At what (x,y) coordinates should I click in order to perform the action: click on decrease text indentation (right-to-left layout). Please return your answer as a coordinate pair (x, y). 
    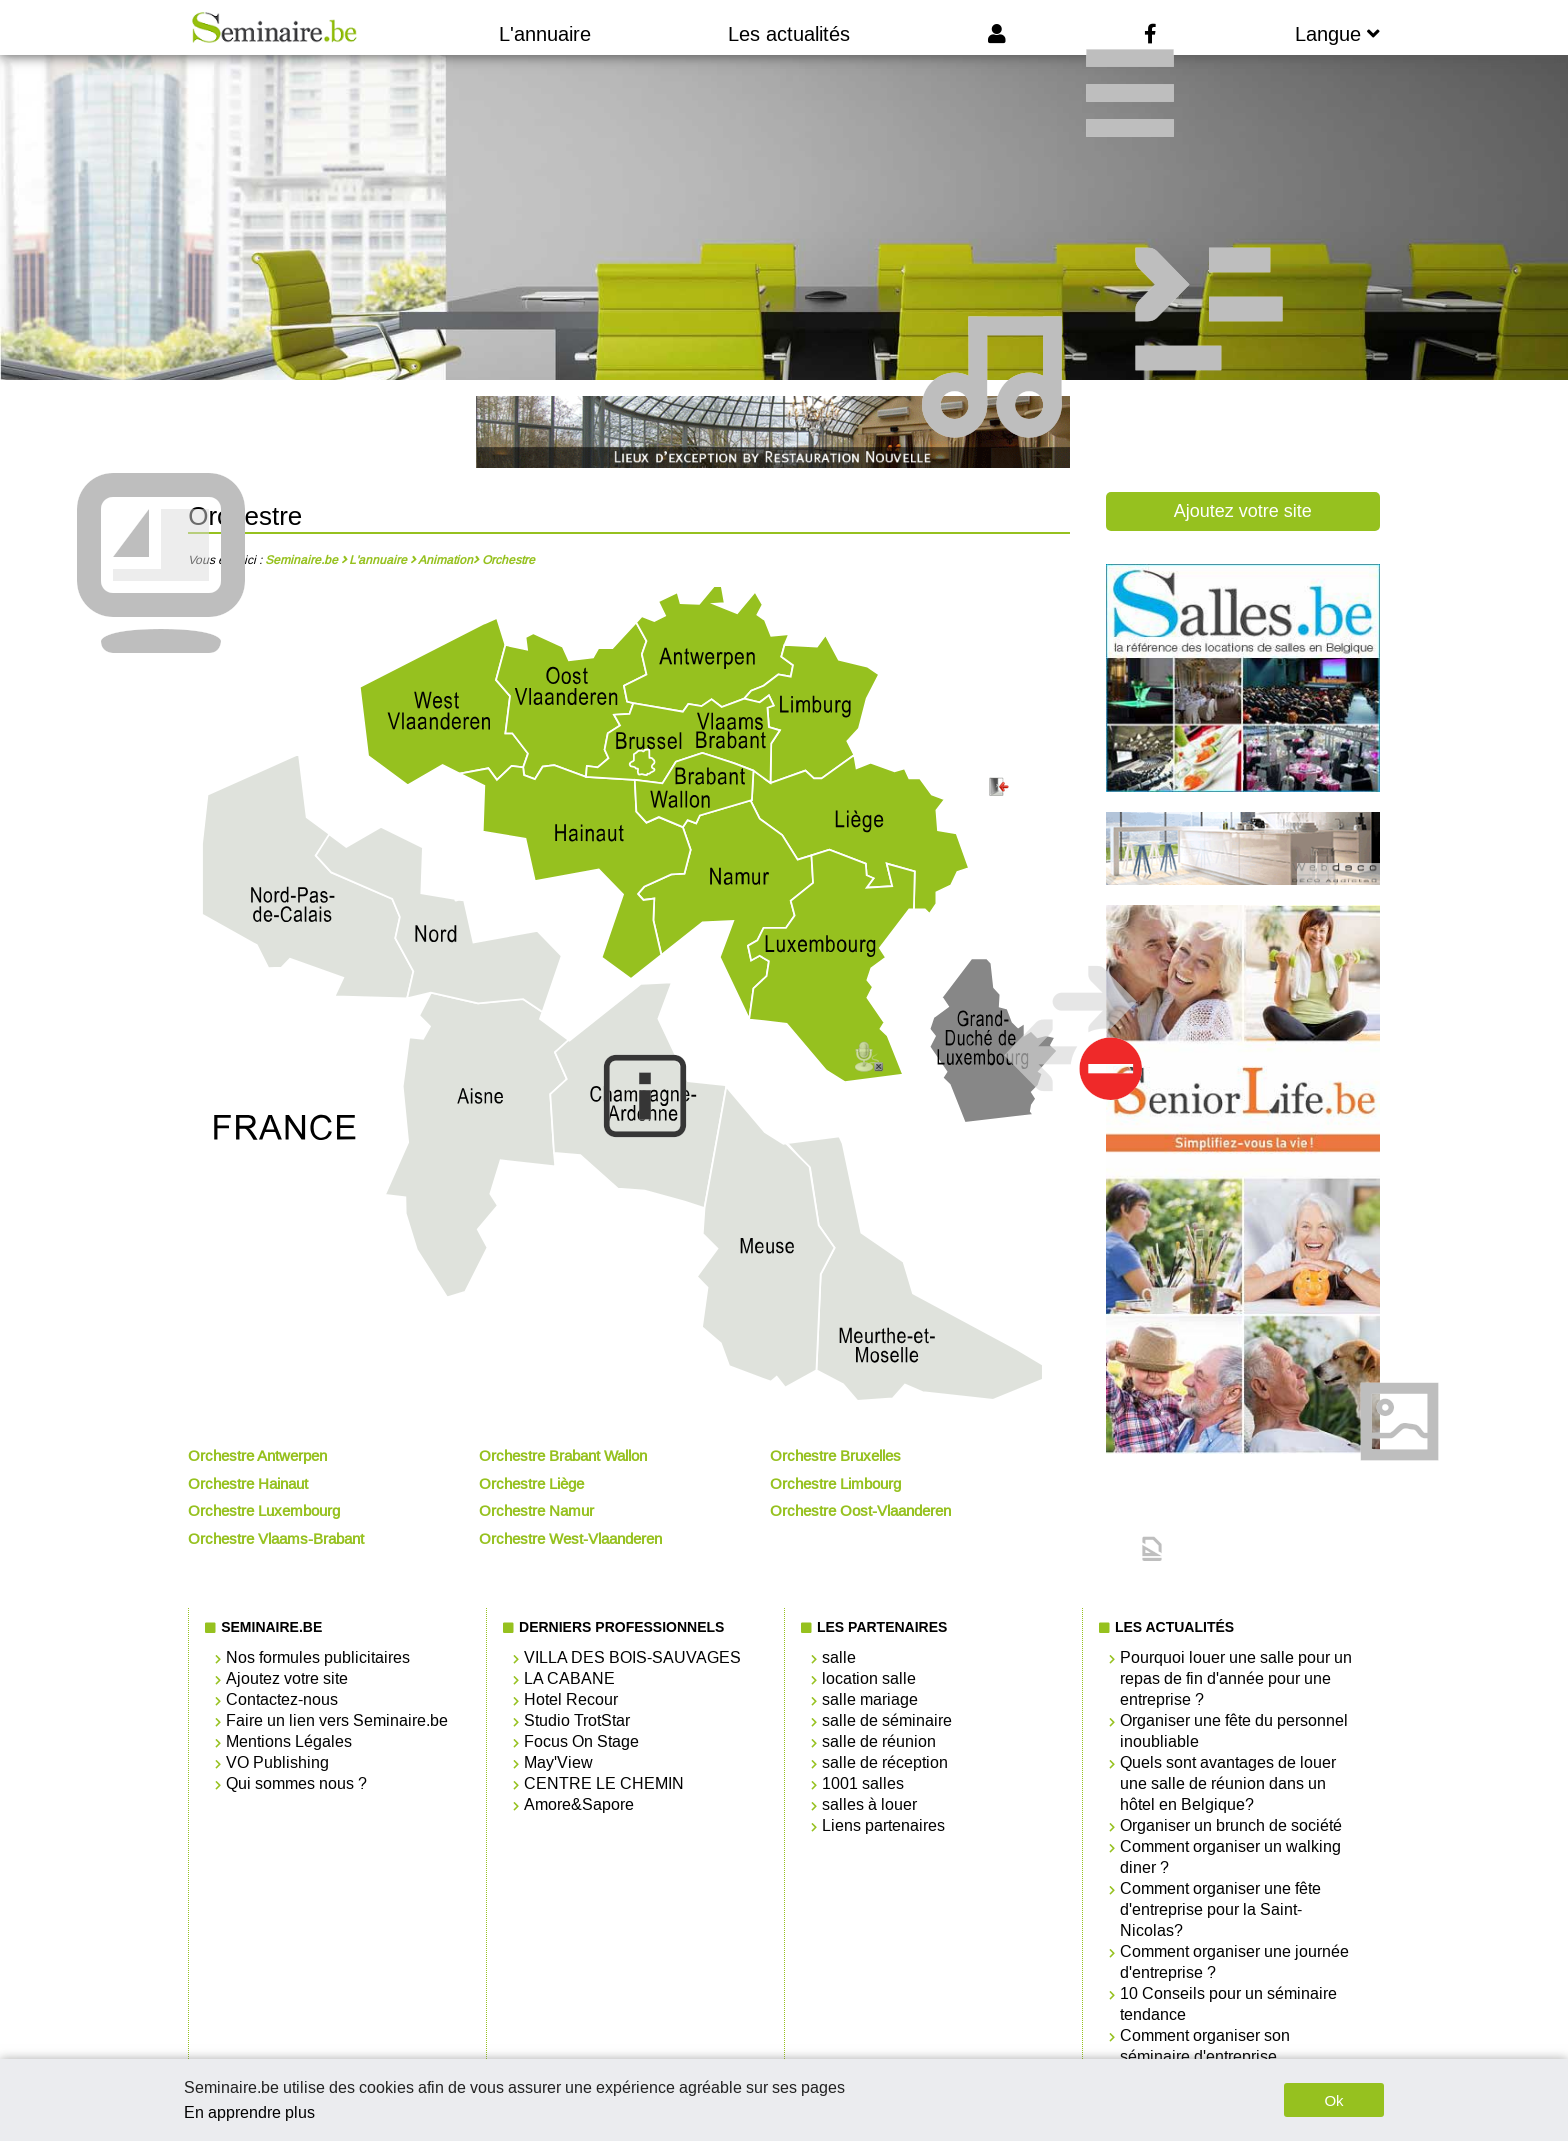
    Looking at the image, I should click on (1209, 309).